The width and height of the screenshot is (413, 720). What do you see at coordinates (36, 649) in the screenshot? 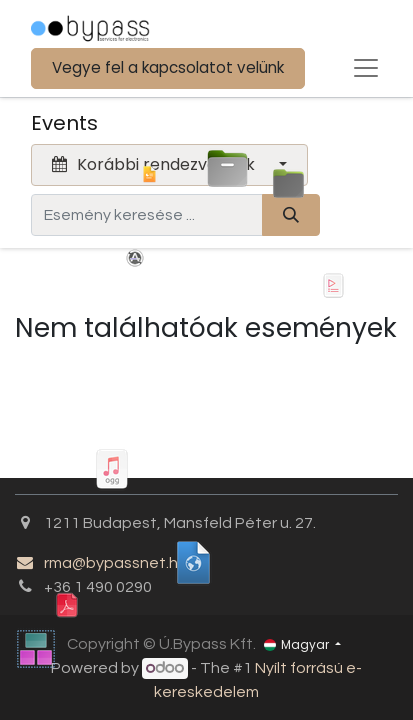
I see `select all items in the current view` at bounding box center [36, 649].